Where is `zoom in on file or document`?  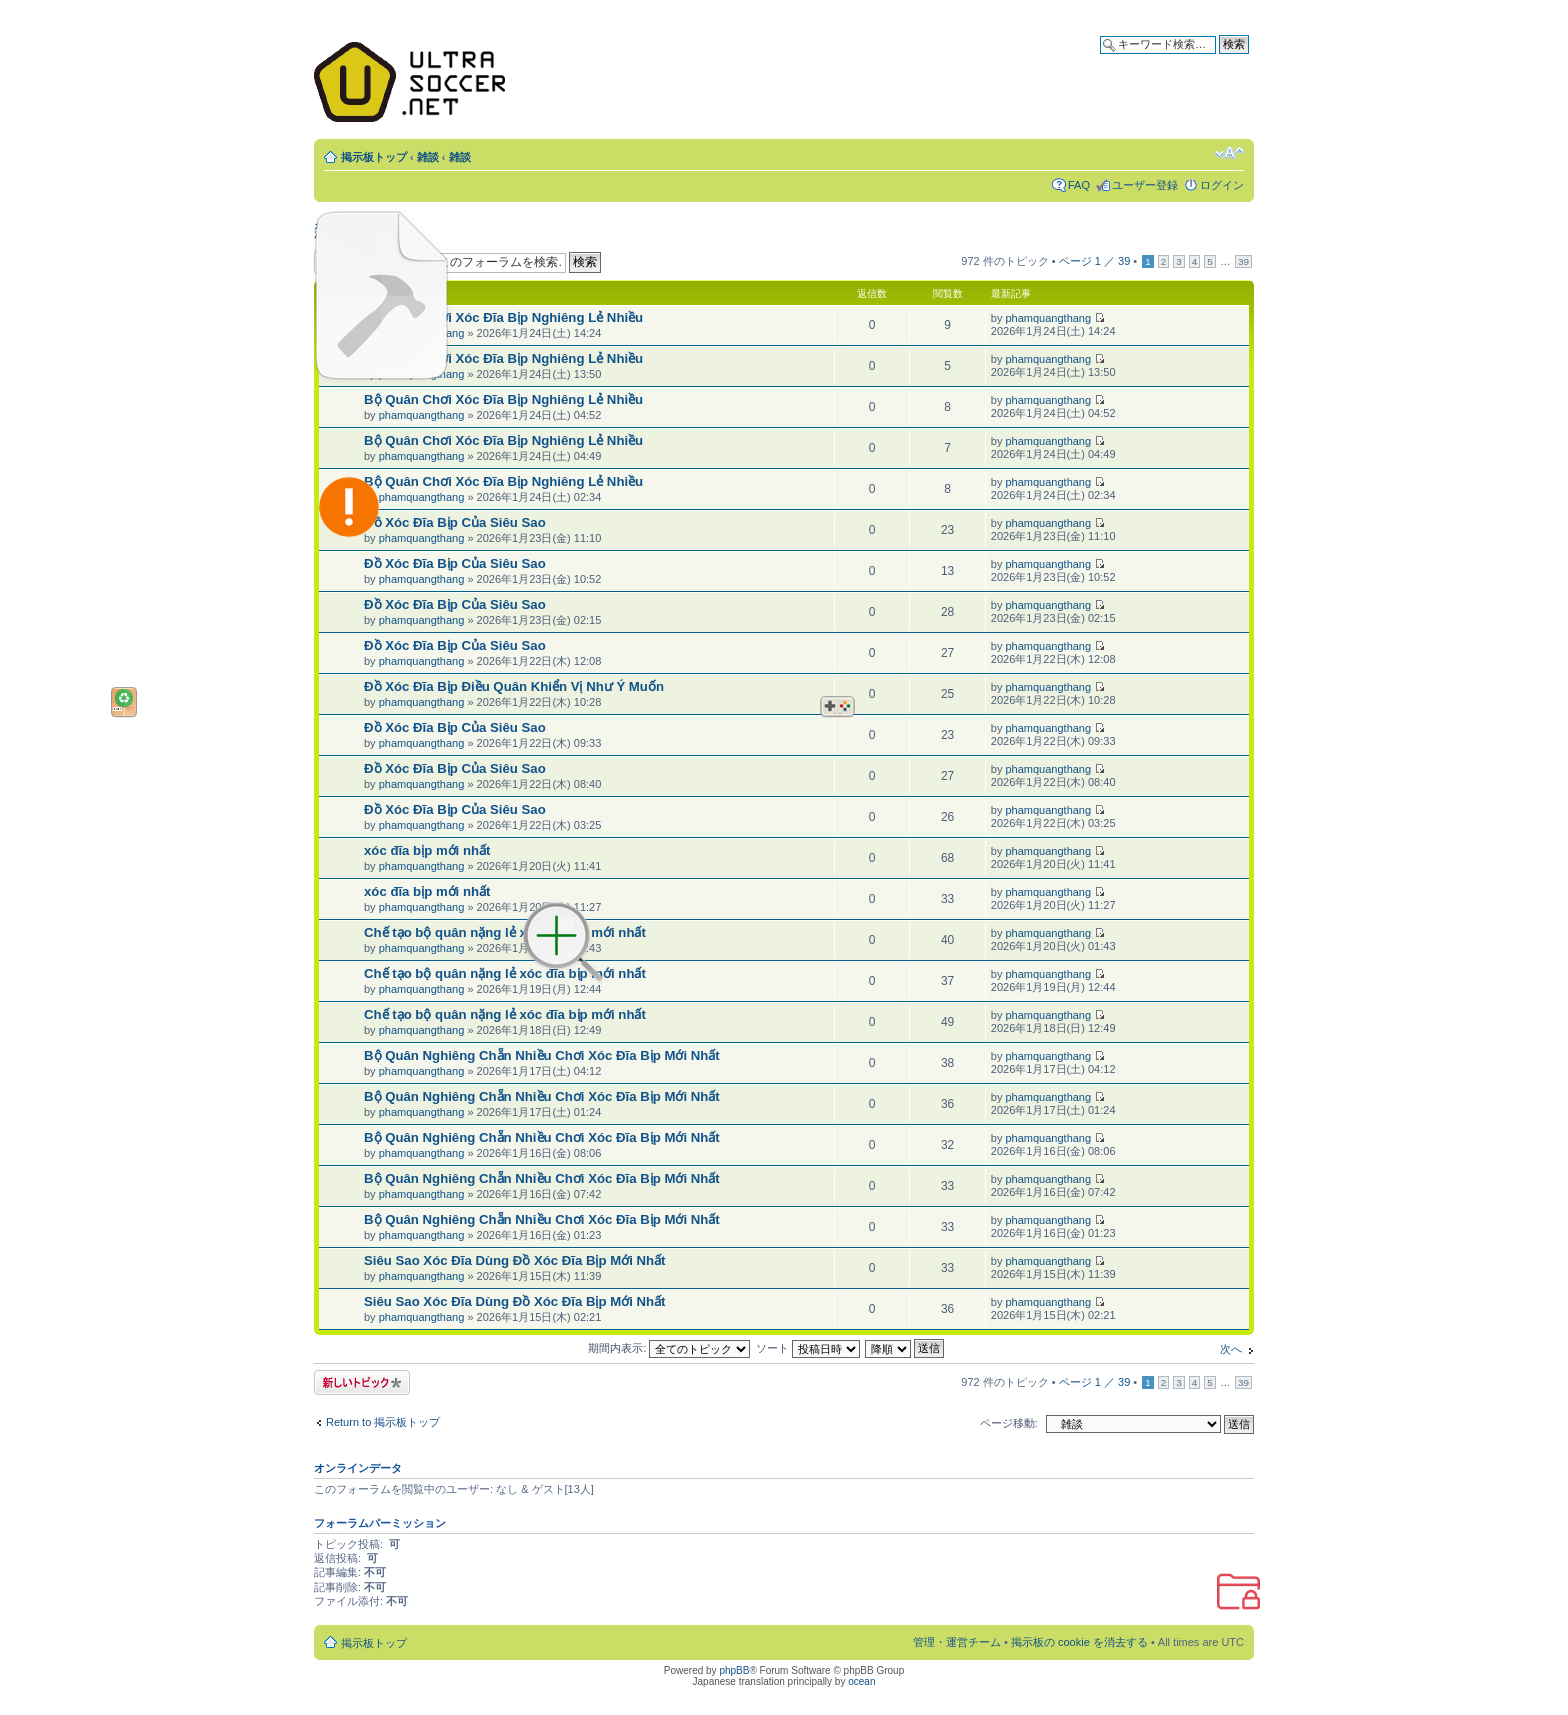 zoom in on file or document is located at coordinates (562, 941).